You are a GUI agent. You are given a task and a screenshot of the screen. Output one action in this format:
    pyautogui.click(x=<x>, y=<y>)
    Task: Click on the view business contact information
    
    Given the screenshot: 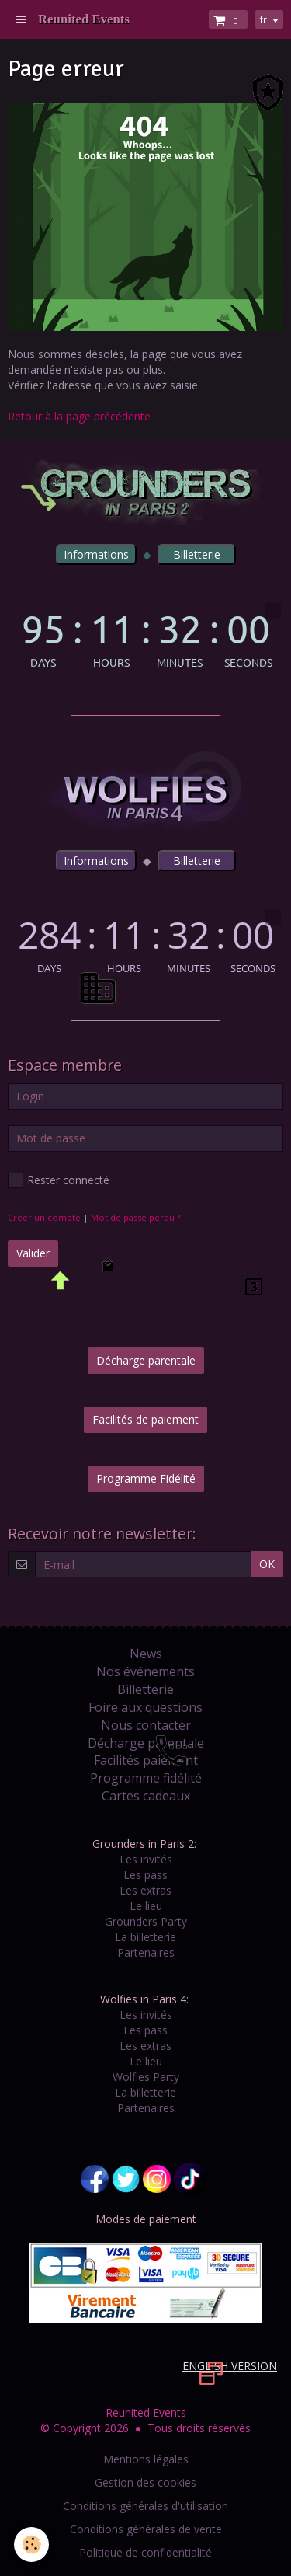 What is the action you would take?
    pyautogui.click(x=98, y=988)
    